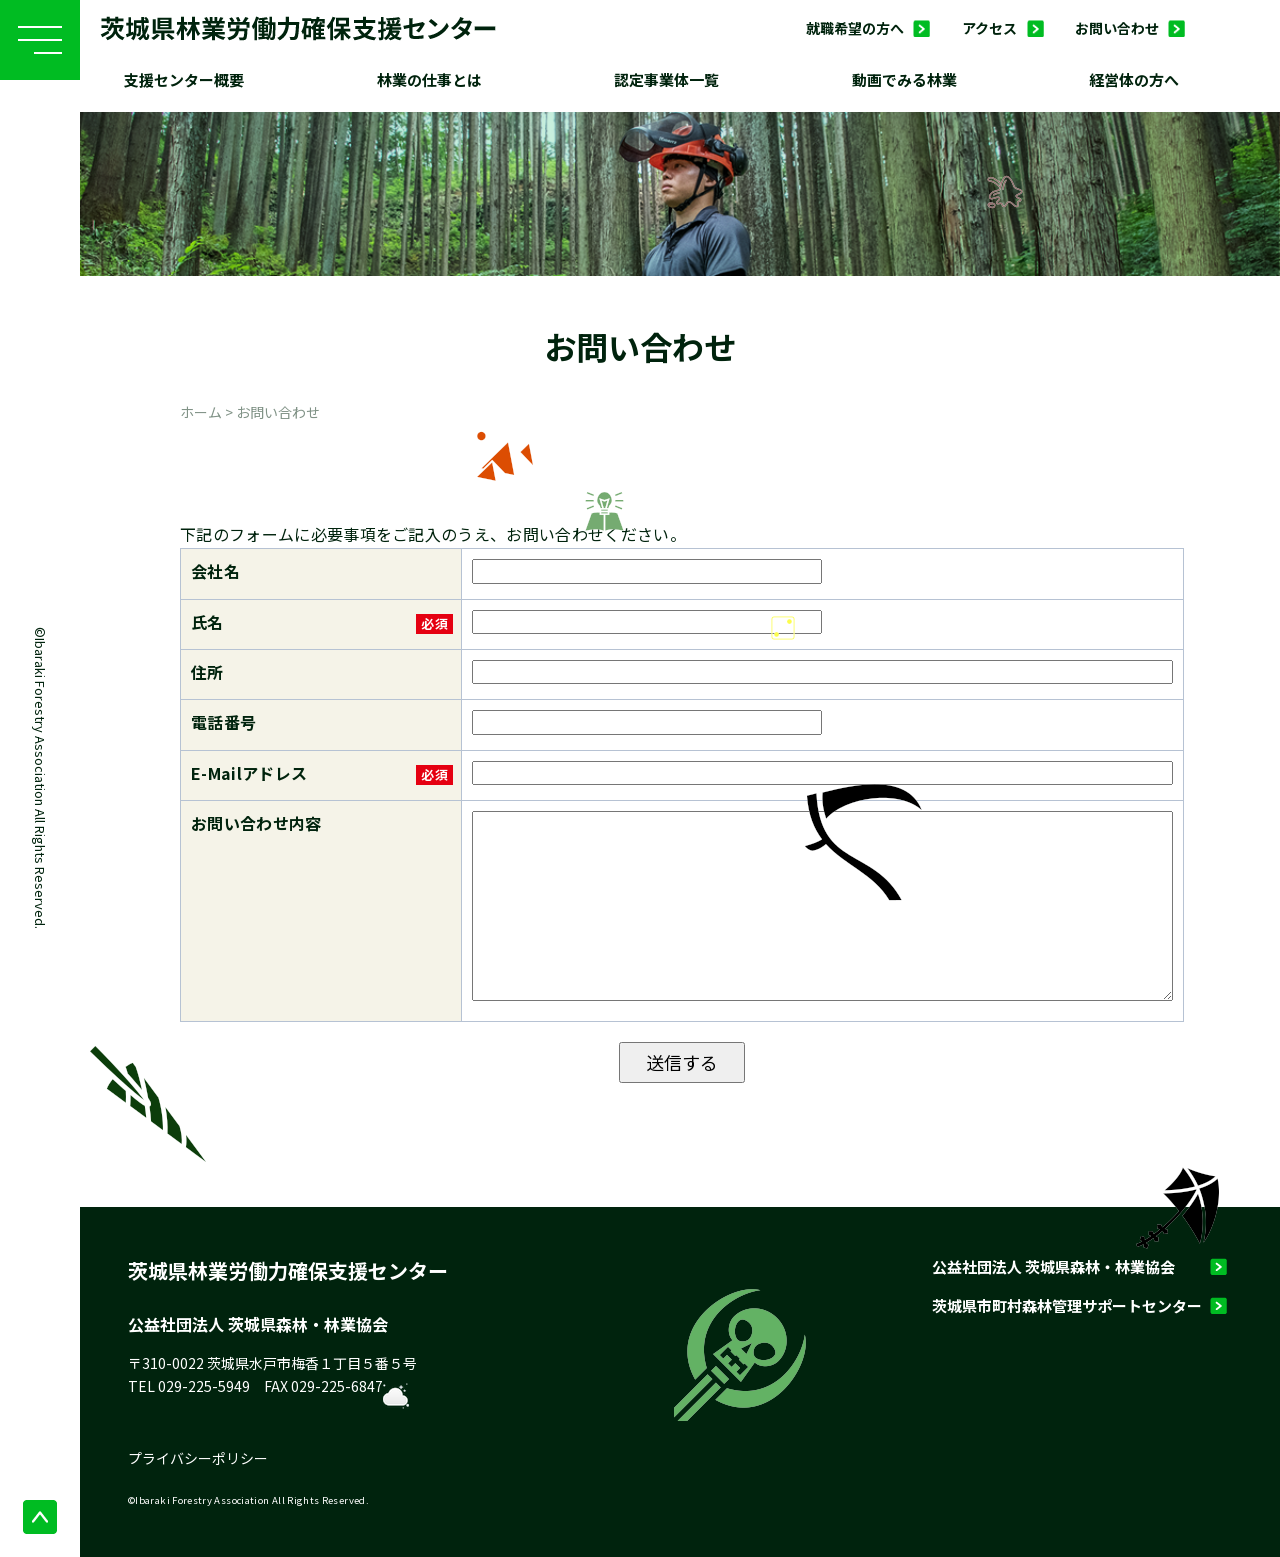 The image size is (1280, 1557). I want to click on explore ancient Egypt themed content, so click(505, 459).